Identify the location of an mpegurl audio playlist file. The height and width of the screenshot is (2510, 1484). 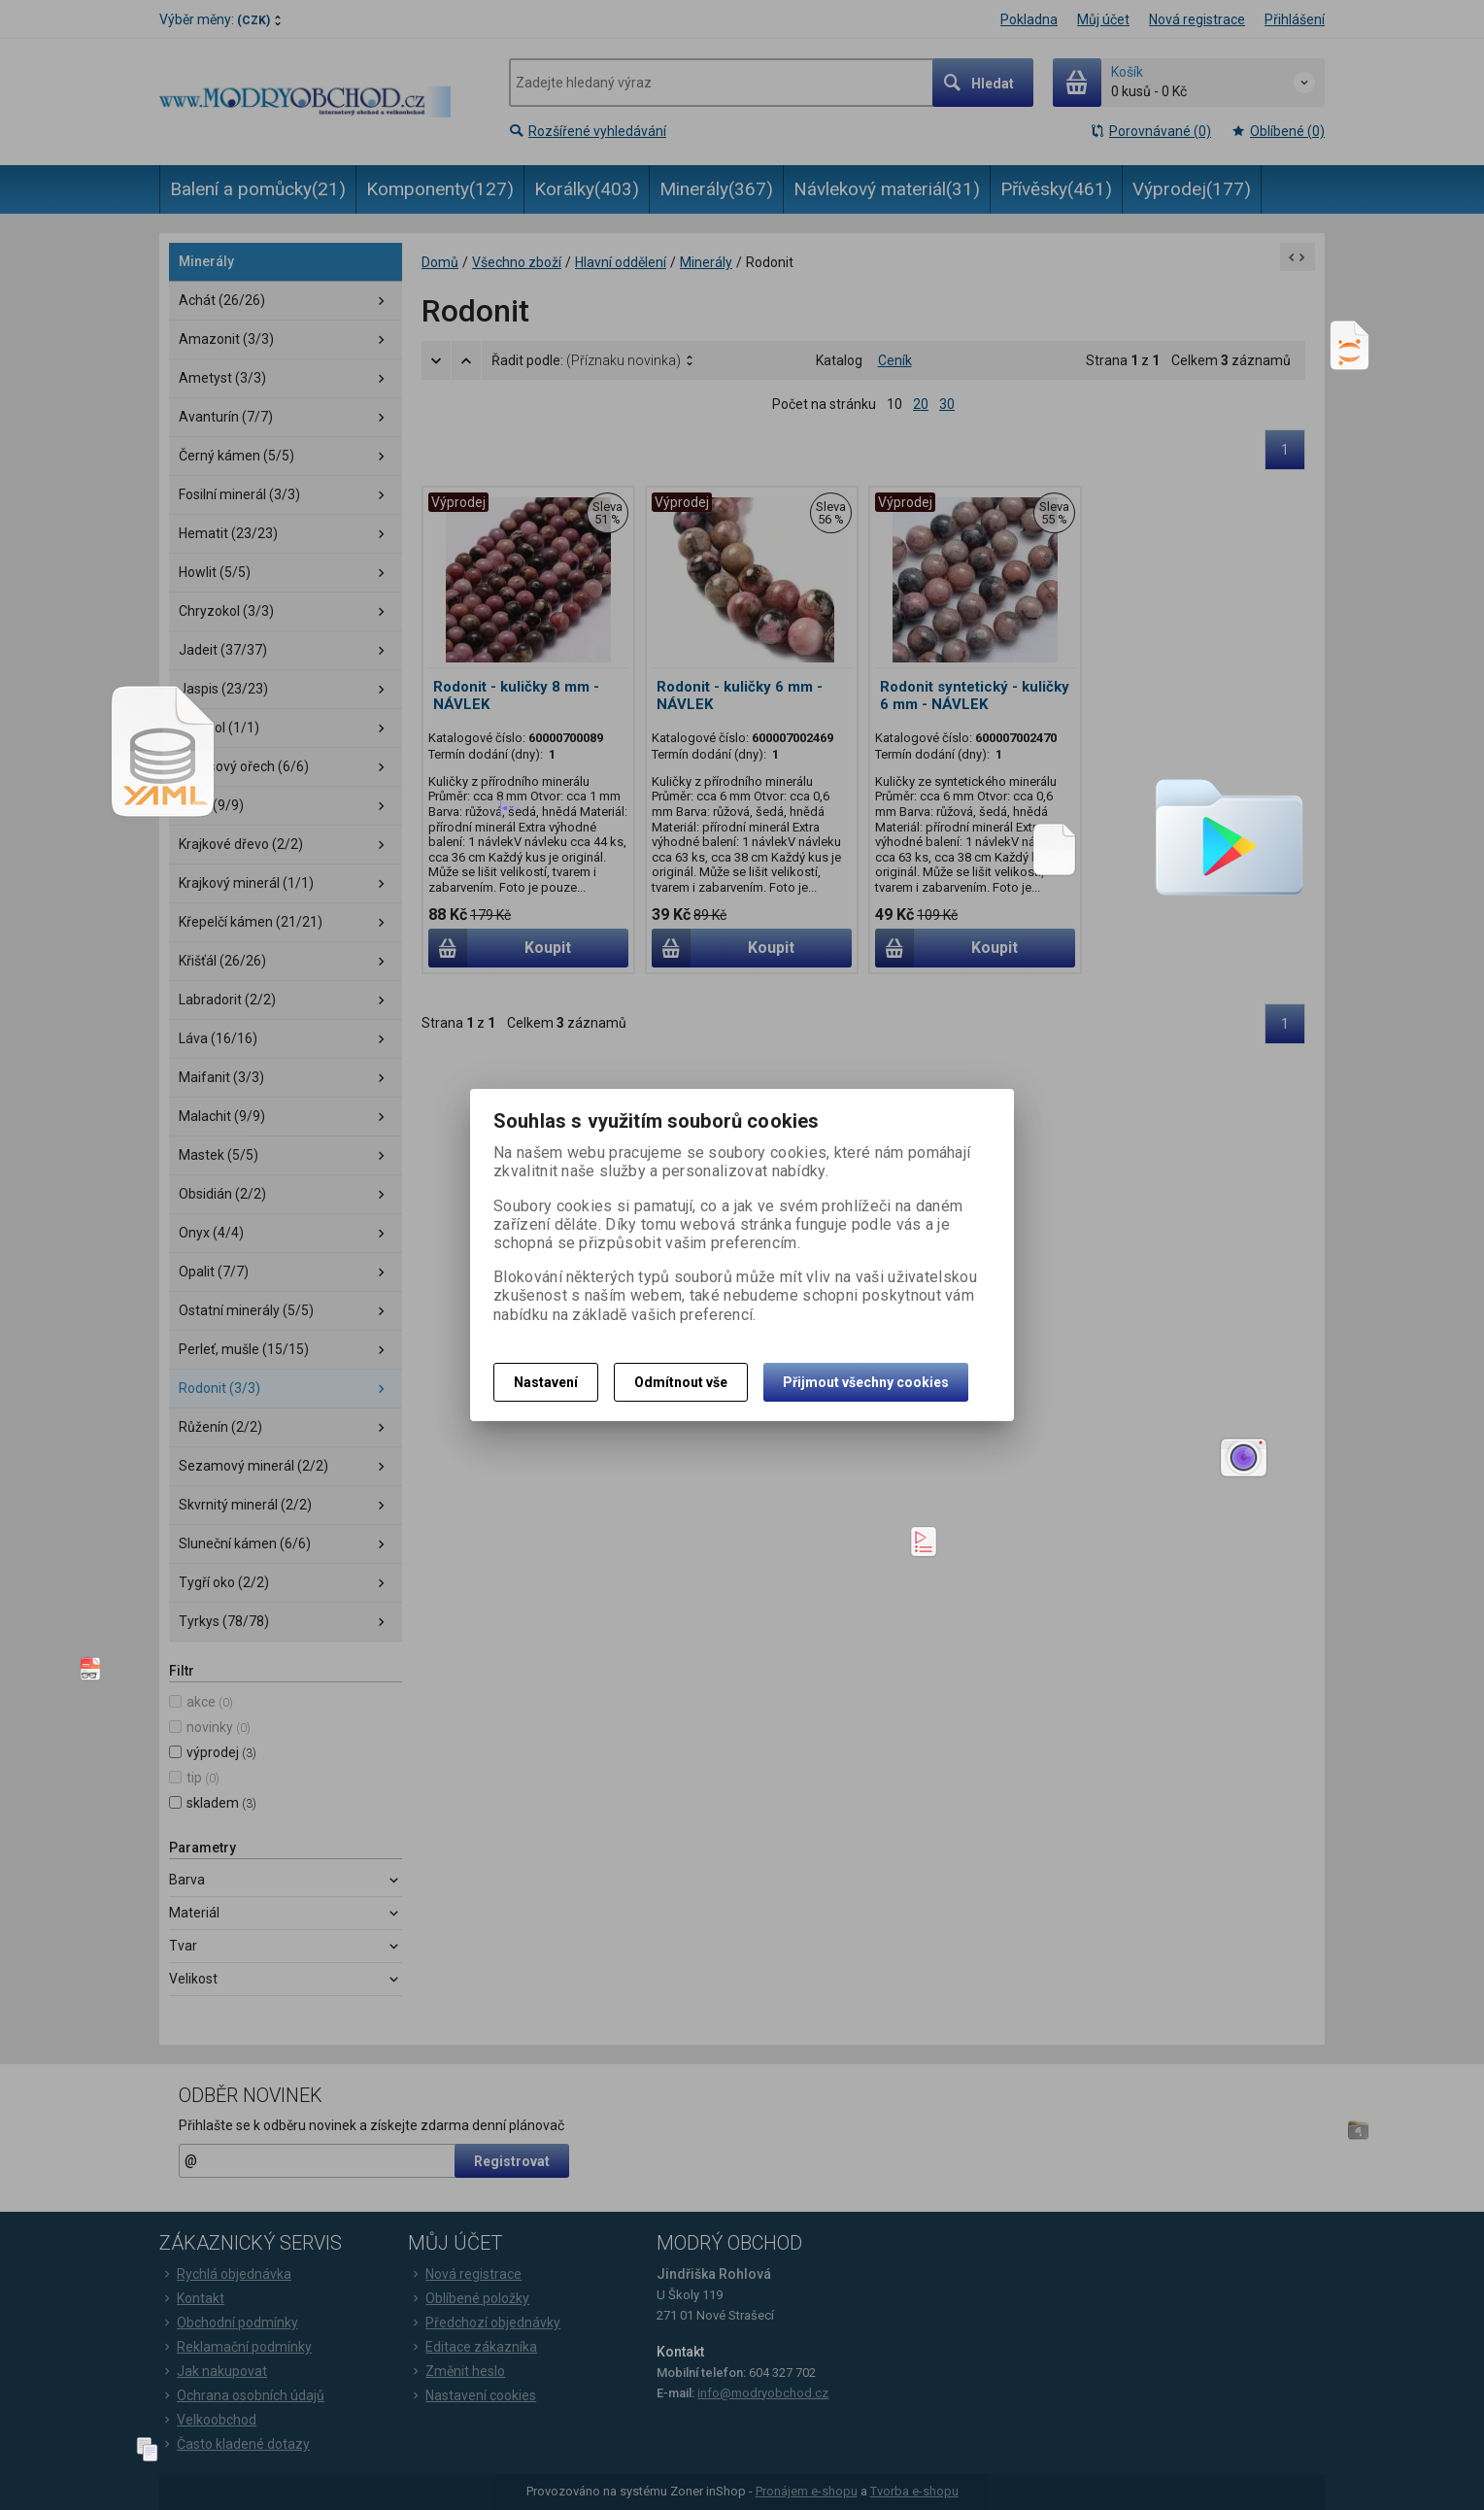
(924, 1542).